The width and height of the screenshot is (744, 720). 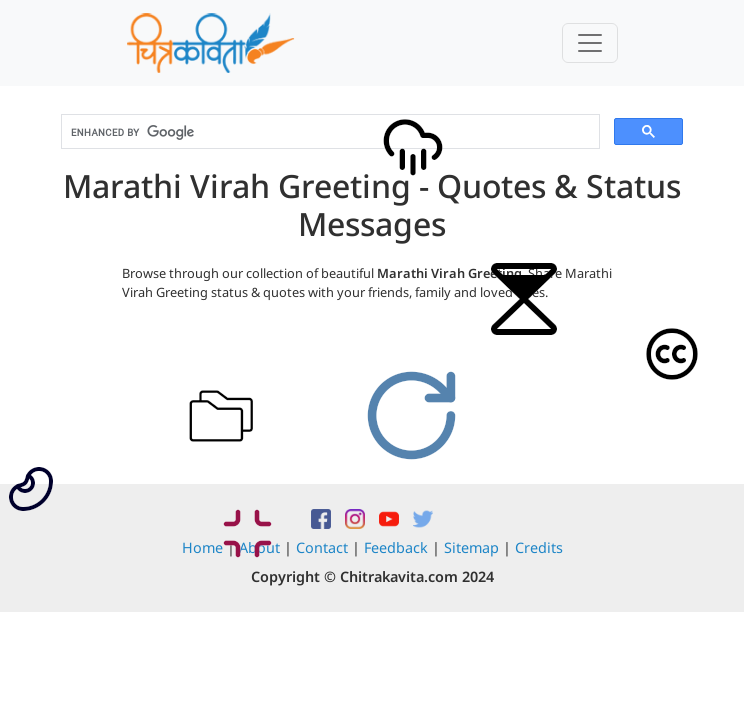 I want to click on indicates high time remaining, so click(x=524, y=299).